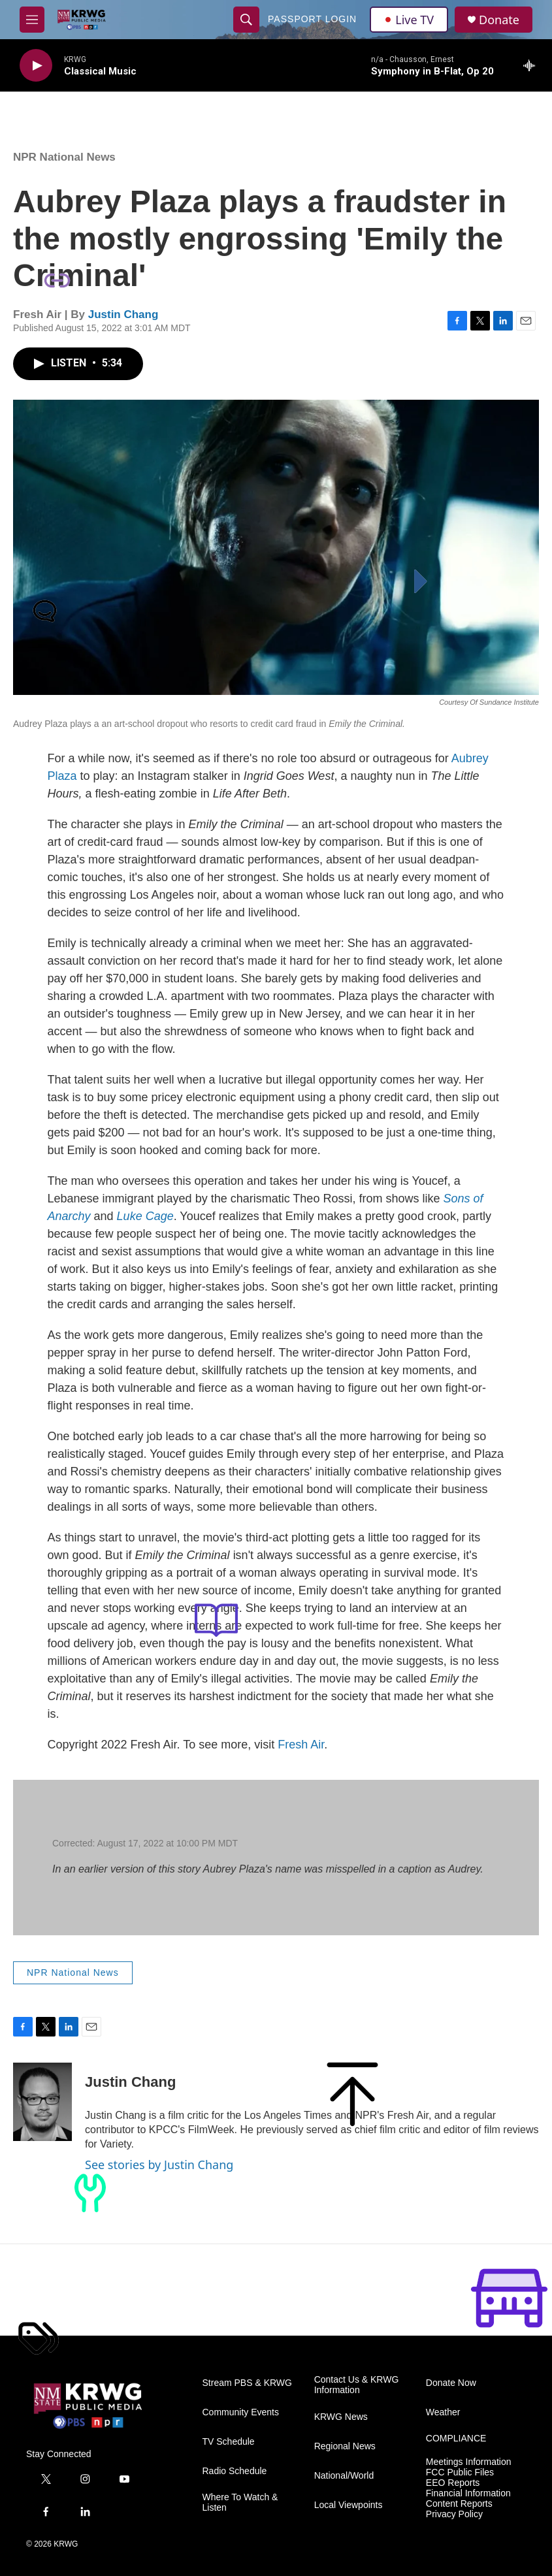  What do you see at coordinates (216, 1620) in the screenshot?
I see `open documentation or readme` at bounding box center [216, 1620].